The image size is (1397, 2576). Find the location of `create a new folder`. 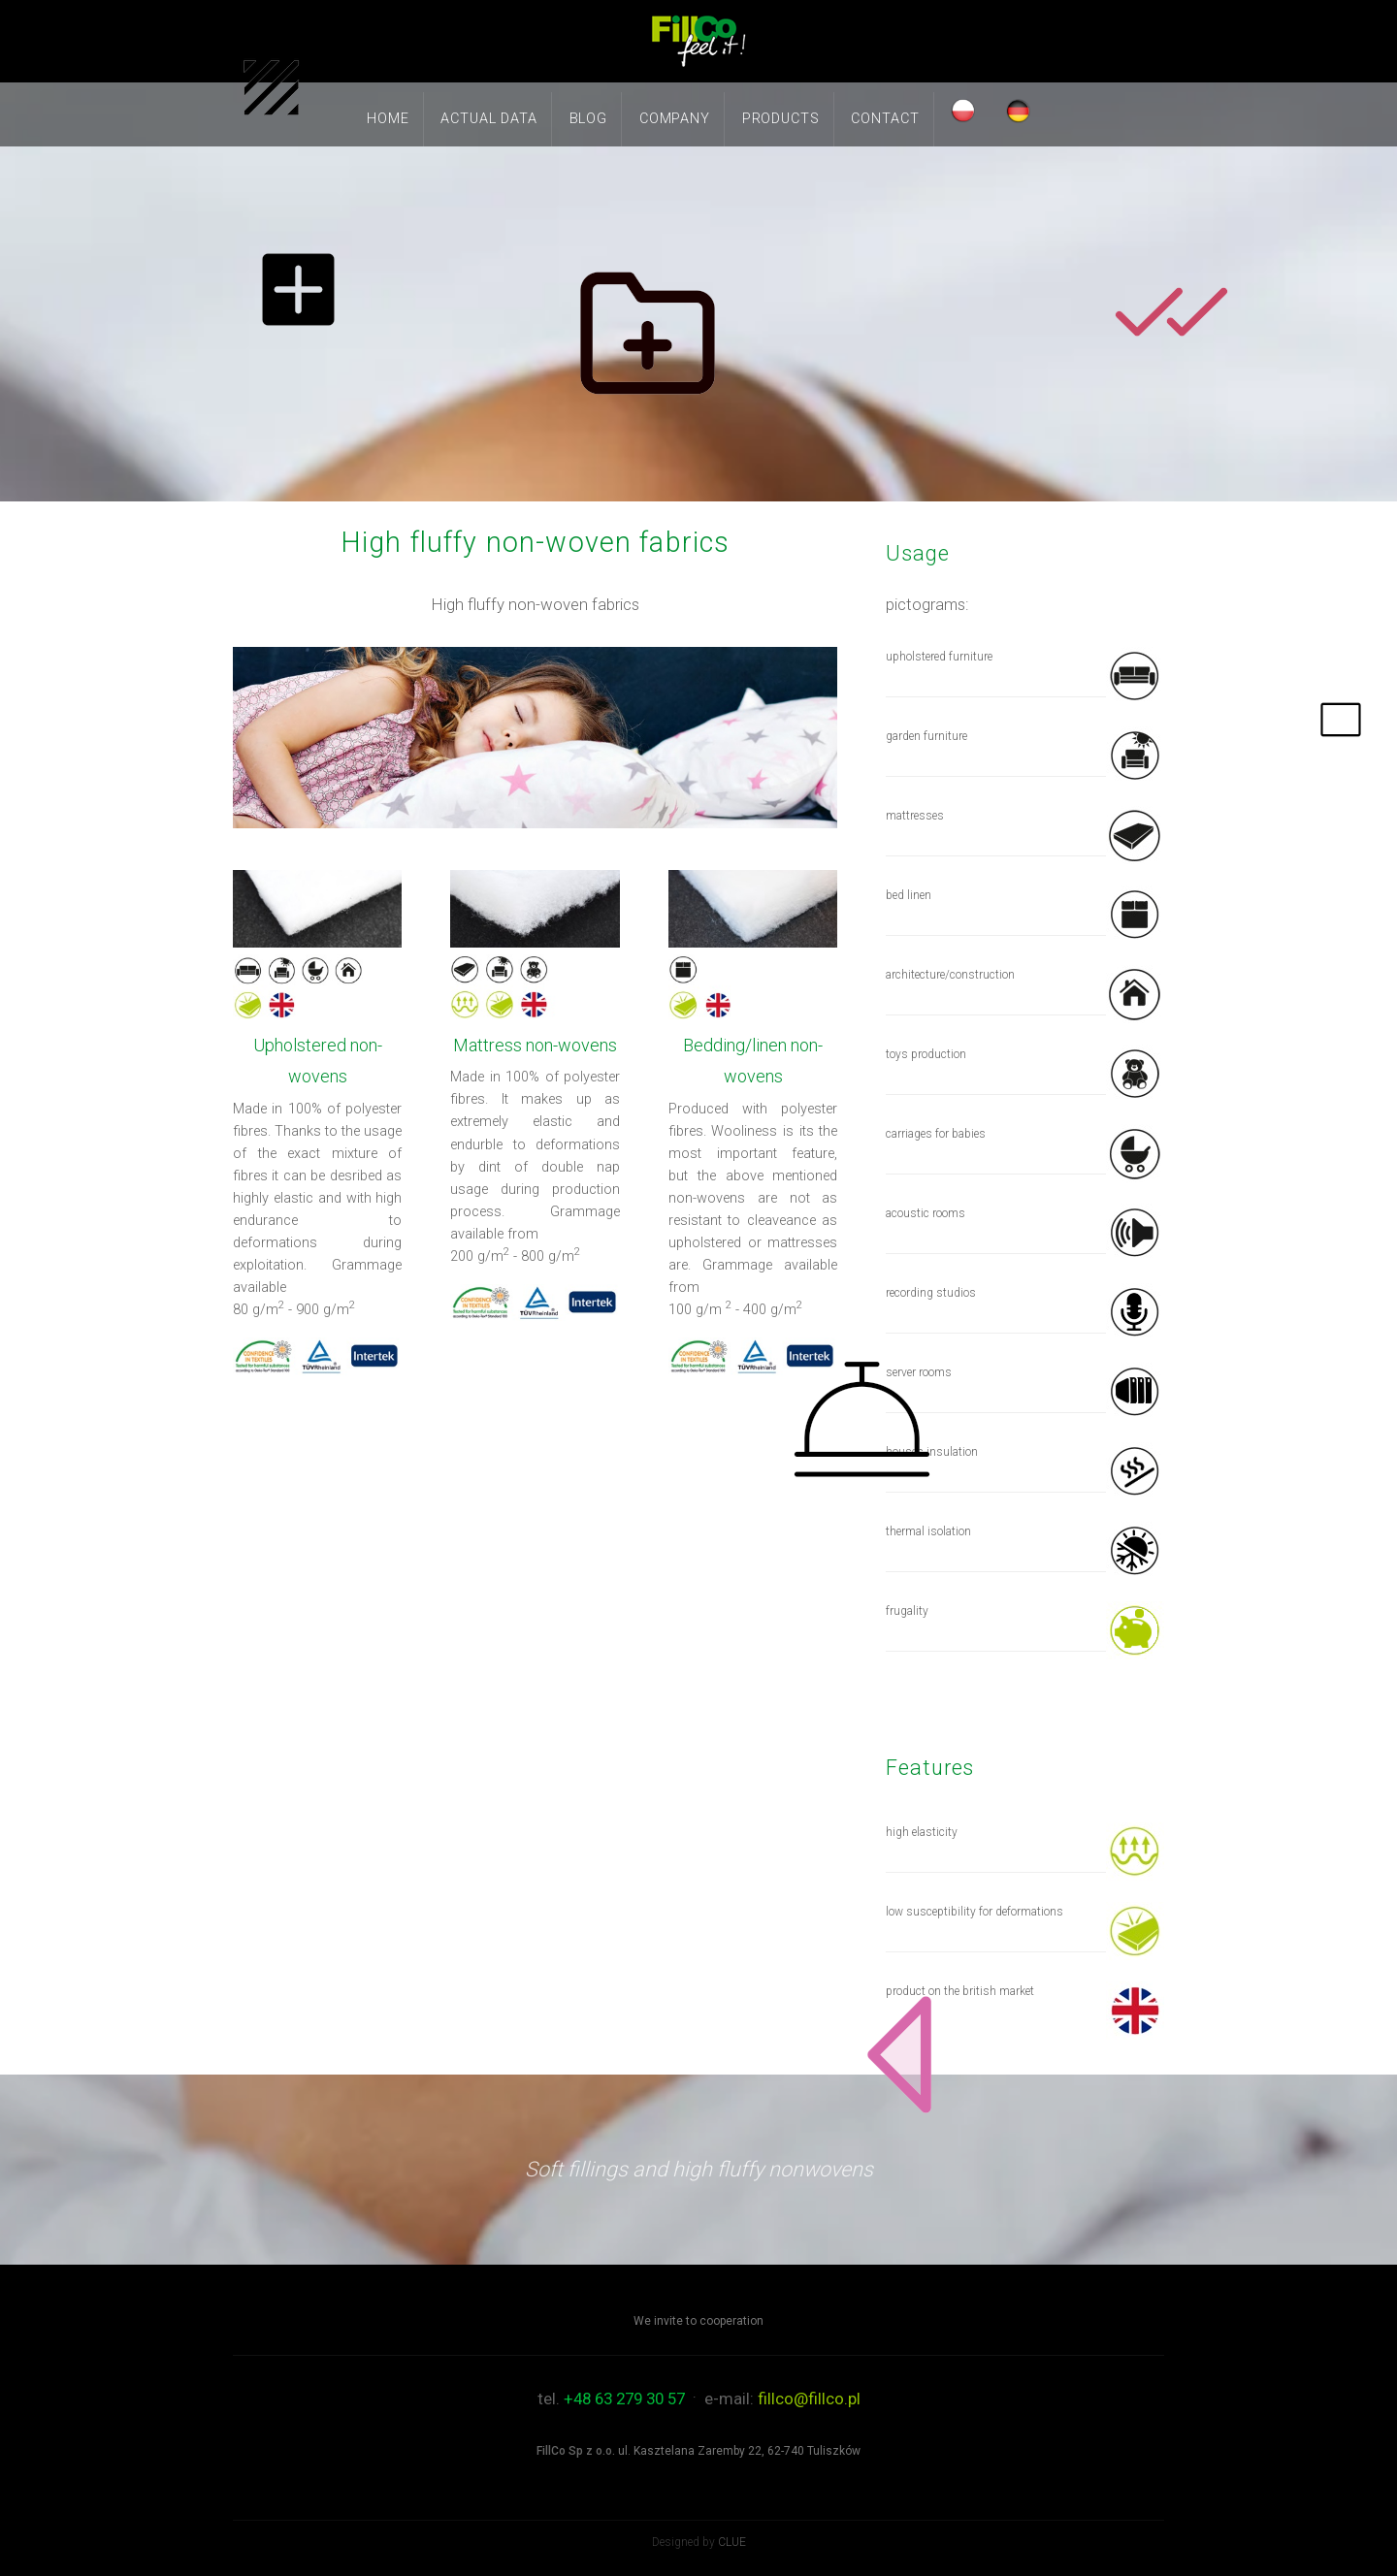

create a new folder is located at coordinates (647, 333).